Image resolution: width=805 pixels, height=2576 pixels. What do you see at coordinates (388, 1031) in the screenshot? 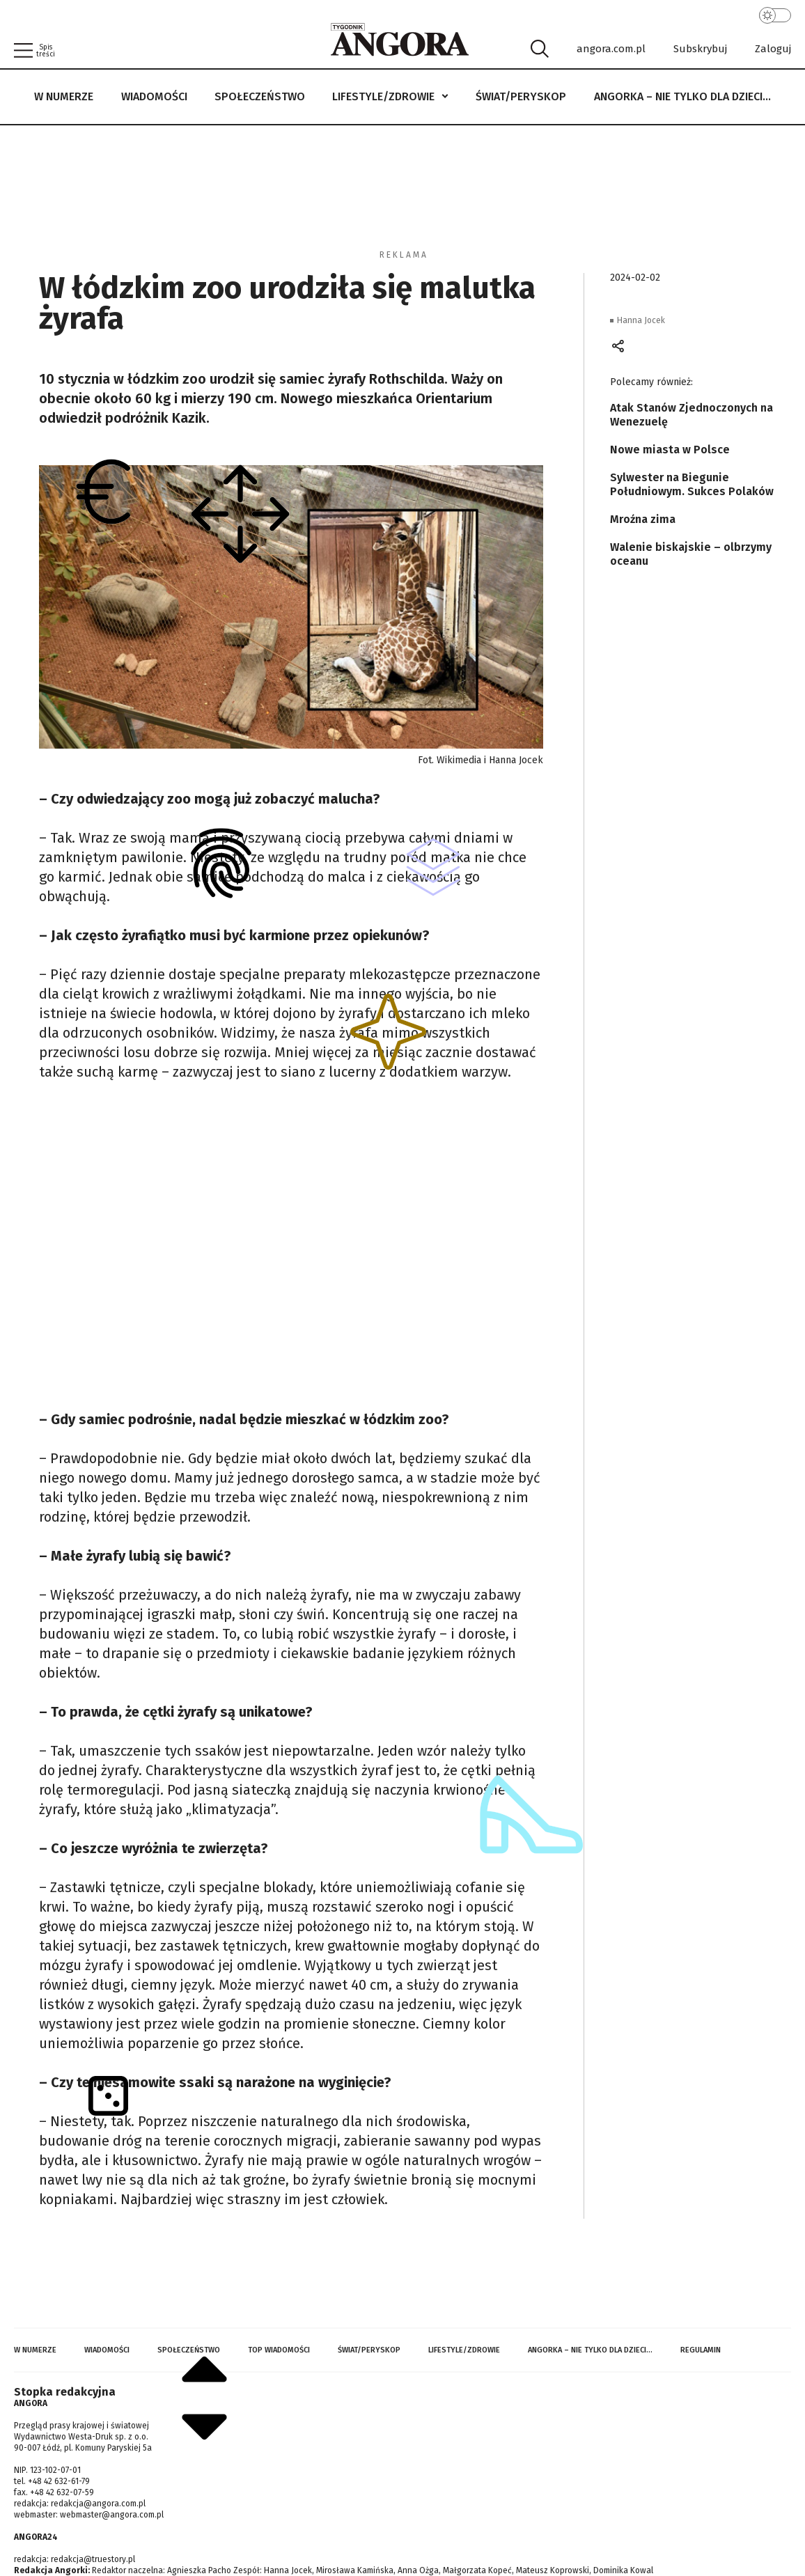
I see `indicates a special or featured item` at bounding box center [388, 1031].